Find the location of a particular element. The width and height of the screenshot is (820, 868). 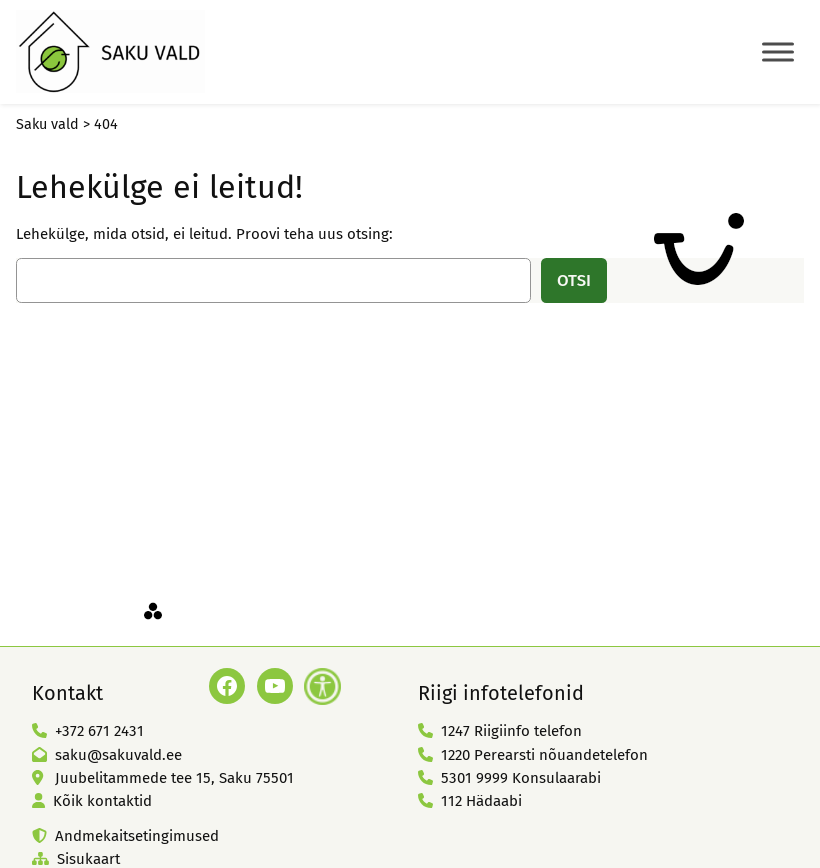

TUI travel company logo is located at coordinates (699, 249).